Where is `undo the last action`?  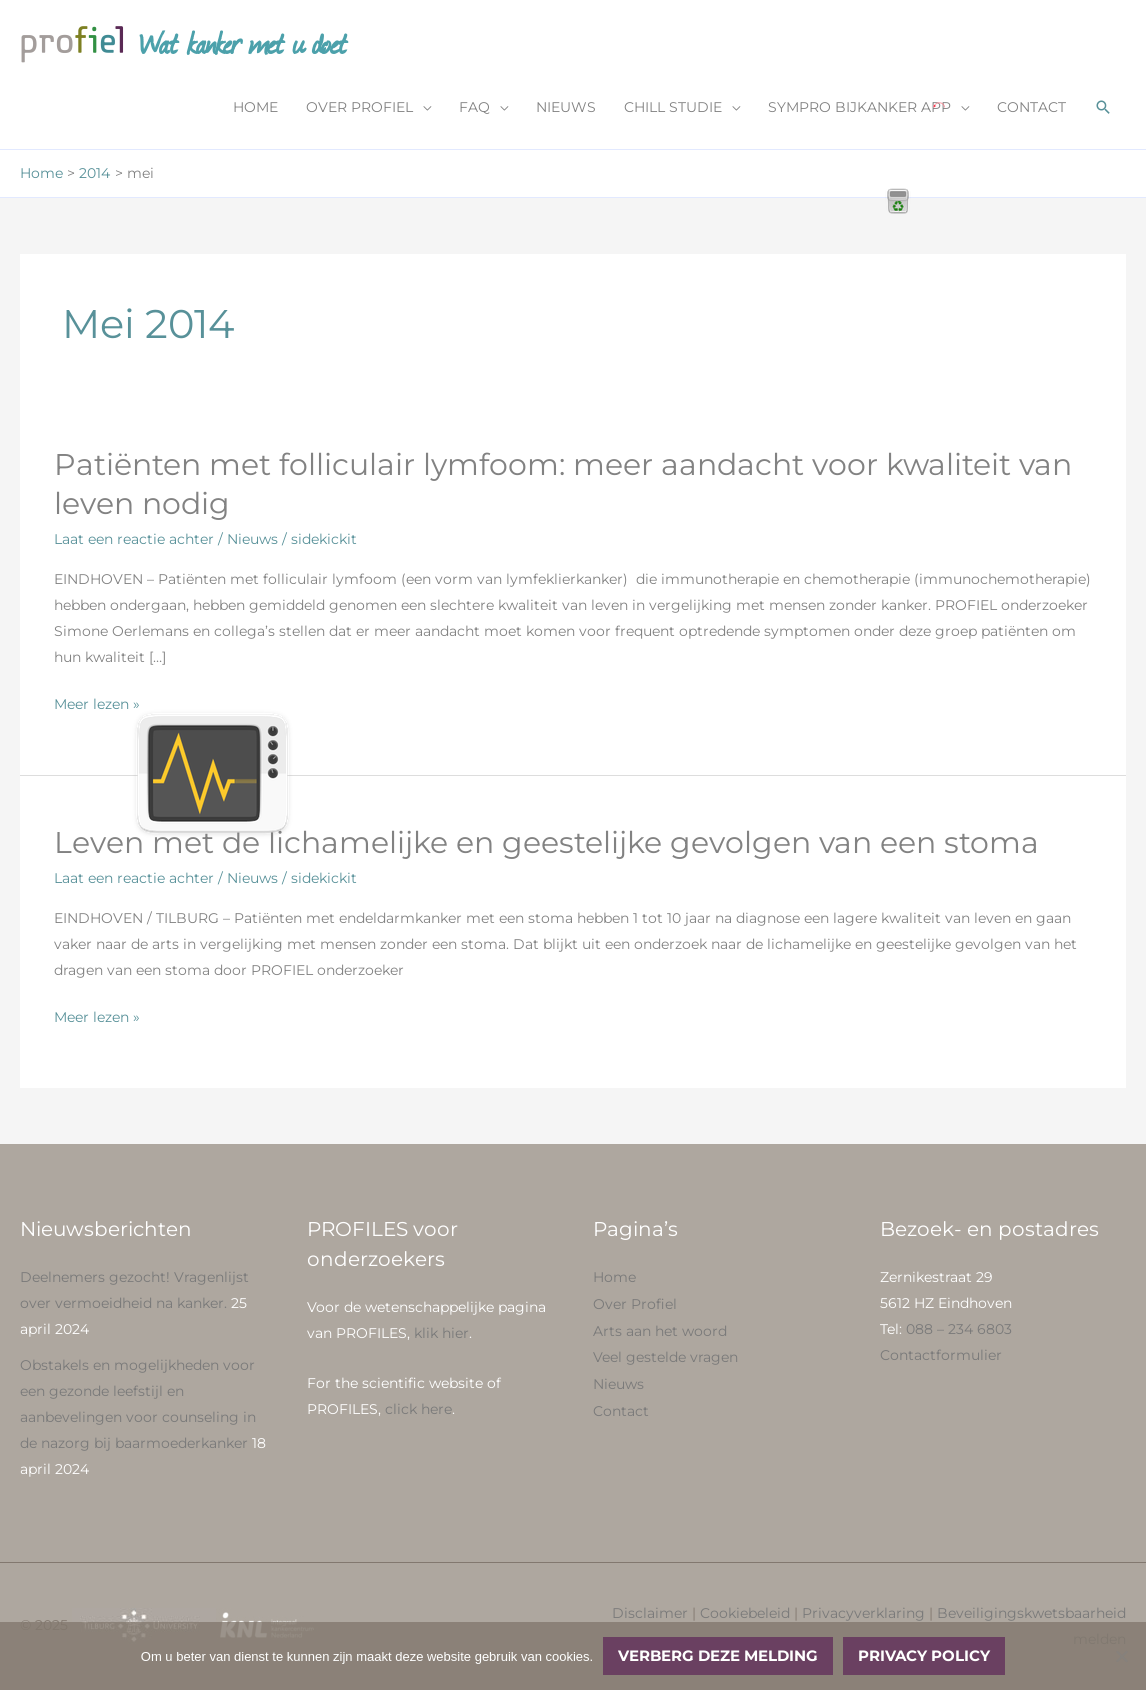
undo the last action is located at coordinates (939, 105).